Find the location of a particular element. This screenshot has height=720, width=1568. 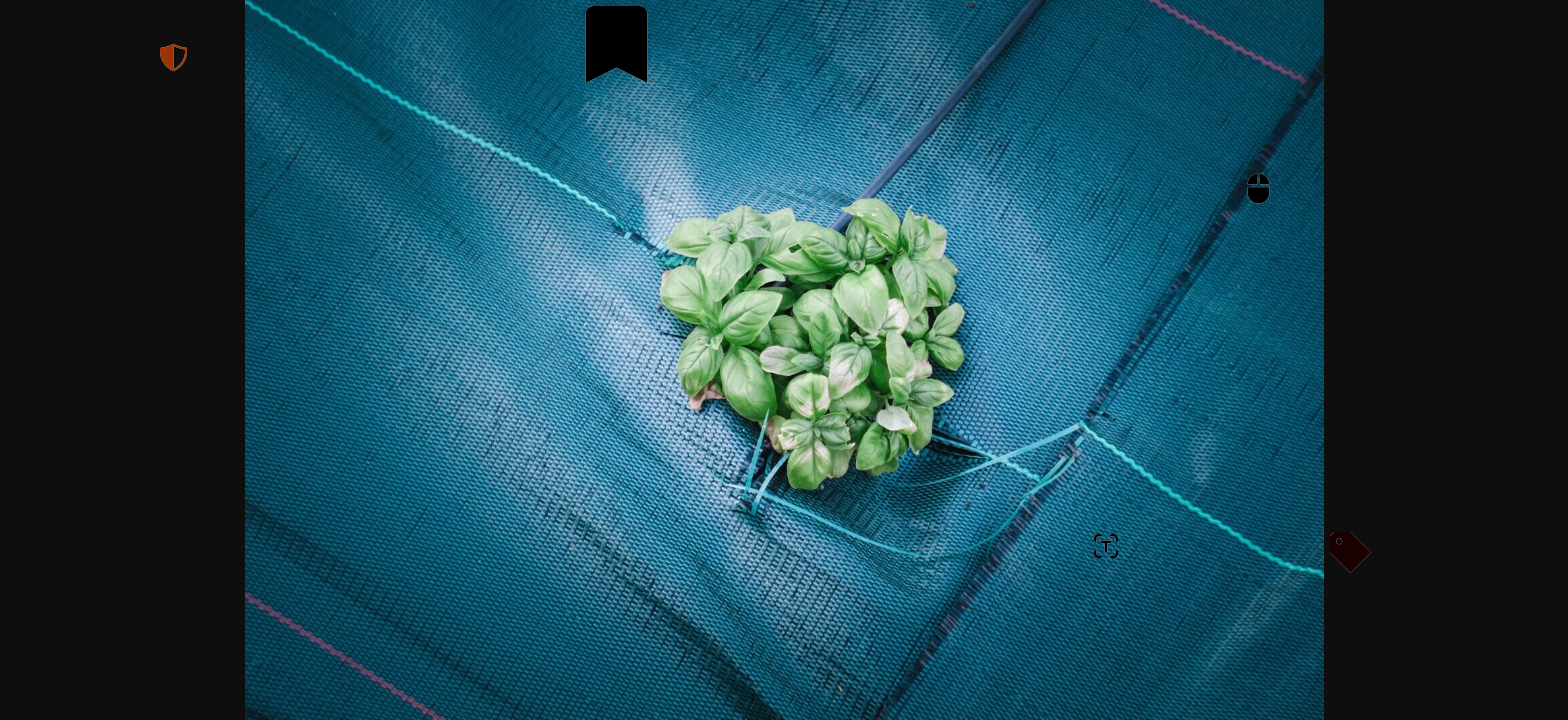

scan image to extract text is located at coordinates (1106, 546).